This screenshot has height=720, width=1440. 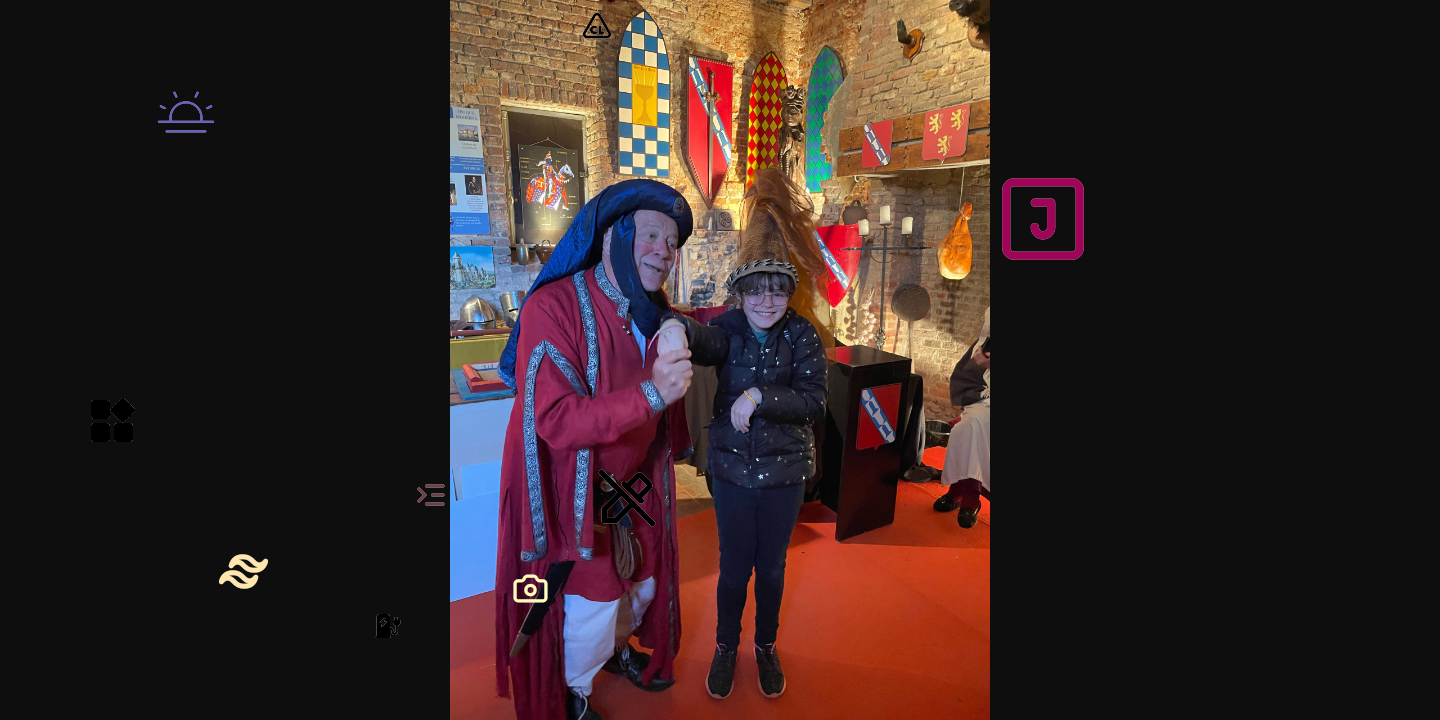 I want to click on color picker tool disabled, so click(x=627, y=498).